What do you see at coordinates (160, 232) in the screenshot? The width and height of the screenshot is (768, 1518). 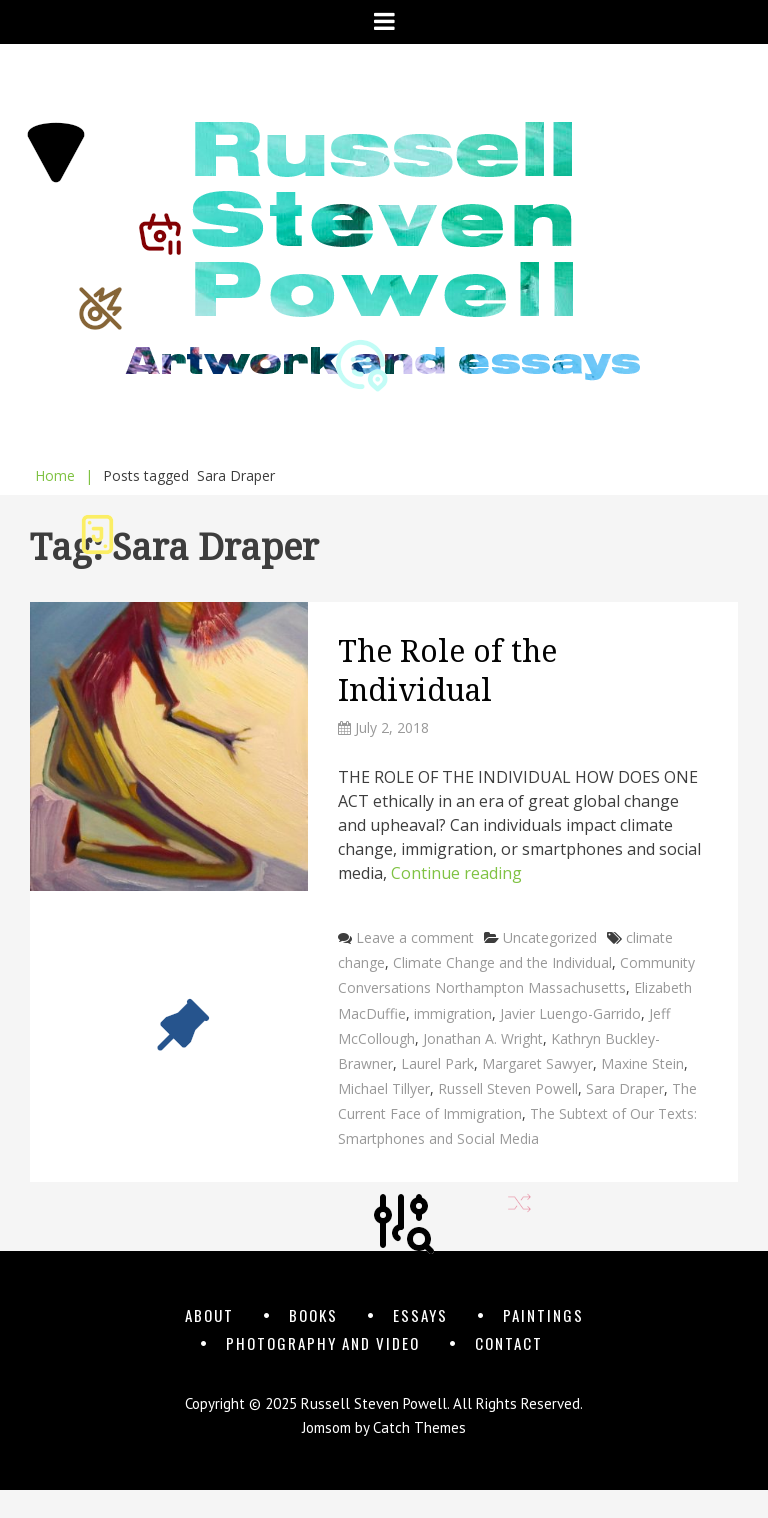 I see `pause or hold shopping basket` at bounding box center [160, 232].